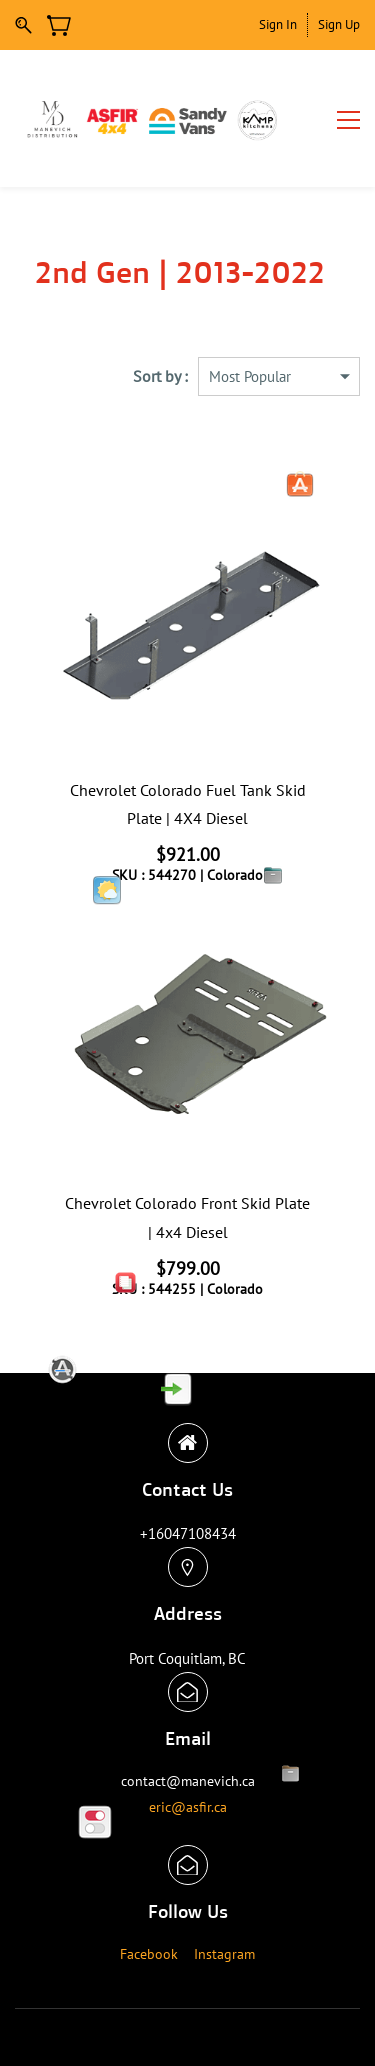 The image size is (375, 2066). I want to click on open kompare file comparison tool, so click(125, 1282).